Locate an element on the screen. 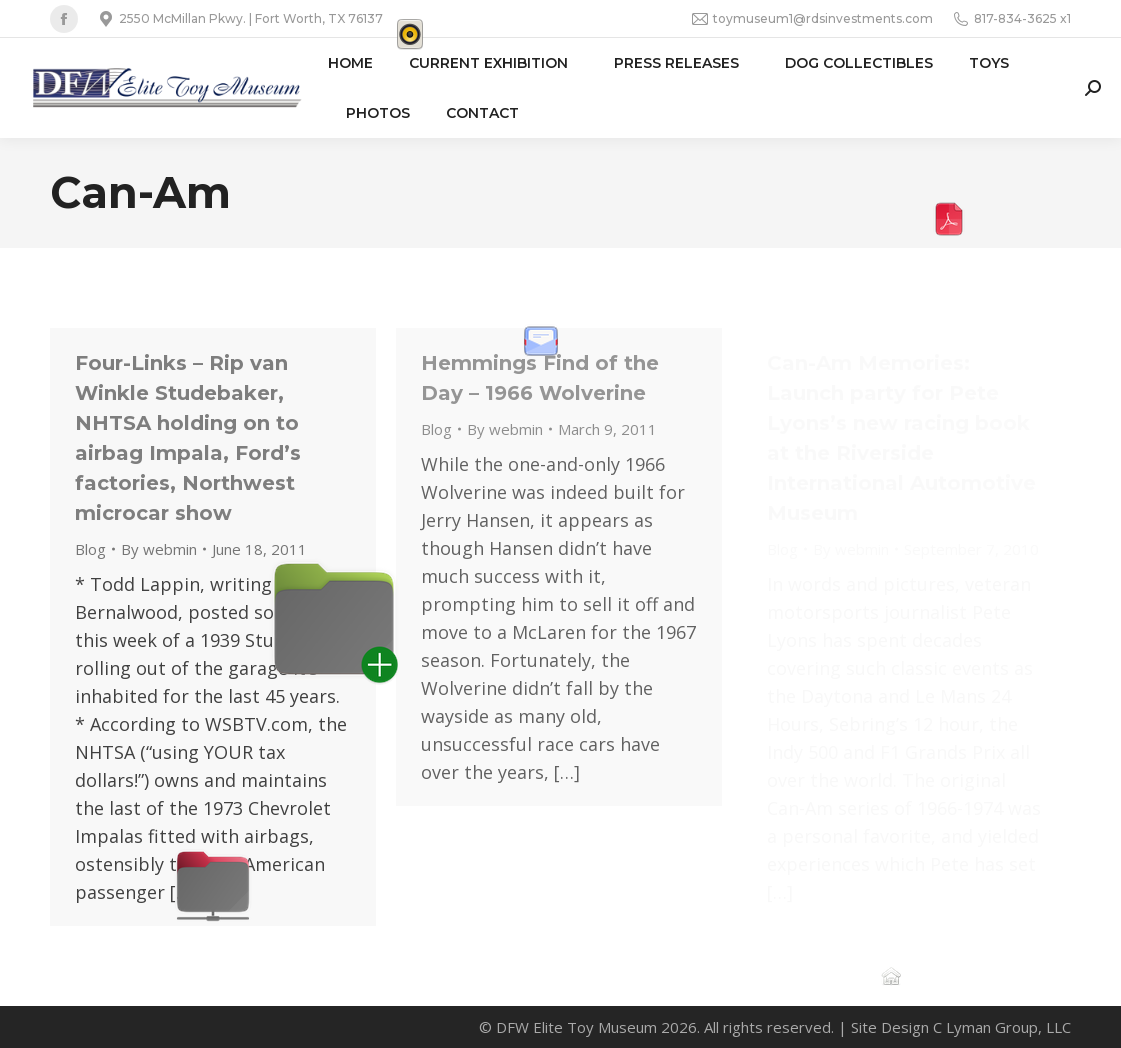 The image size is (1121, 1048). open sound or audio settings panel is located at coordinates (410, 34).